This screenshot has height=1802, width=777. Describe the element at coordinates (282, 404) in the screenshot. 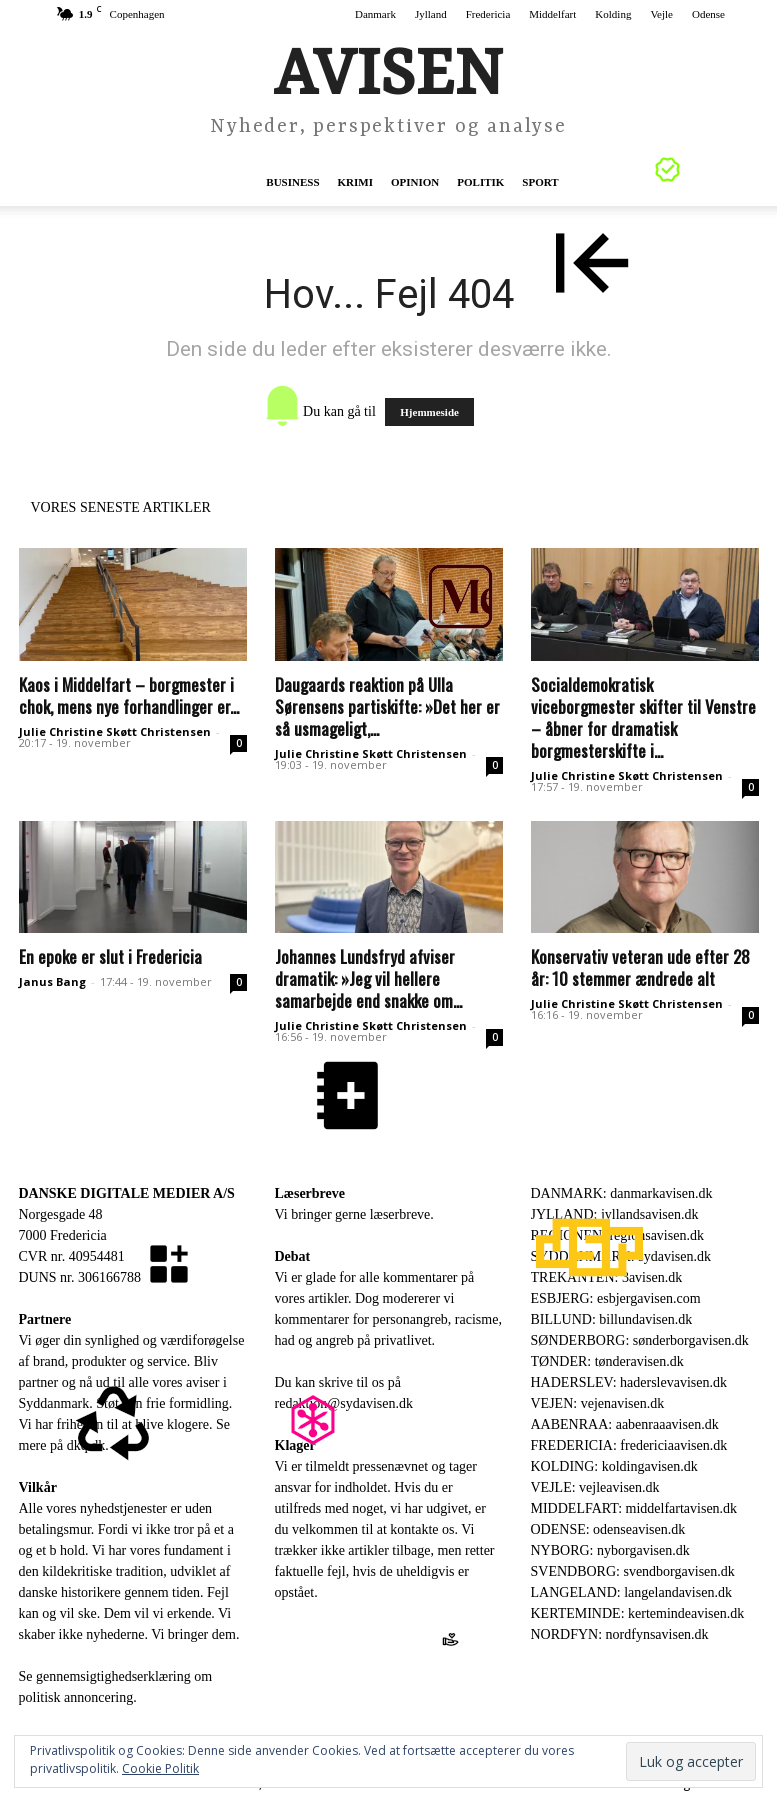

I see `view notifications` at that location.